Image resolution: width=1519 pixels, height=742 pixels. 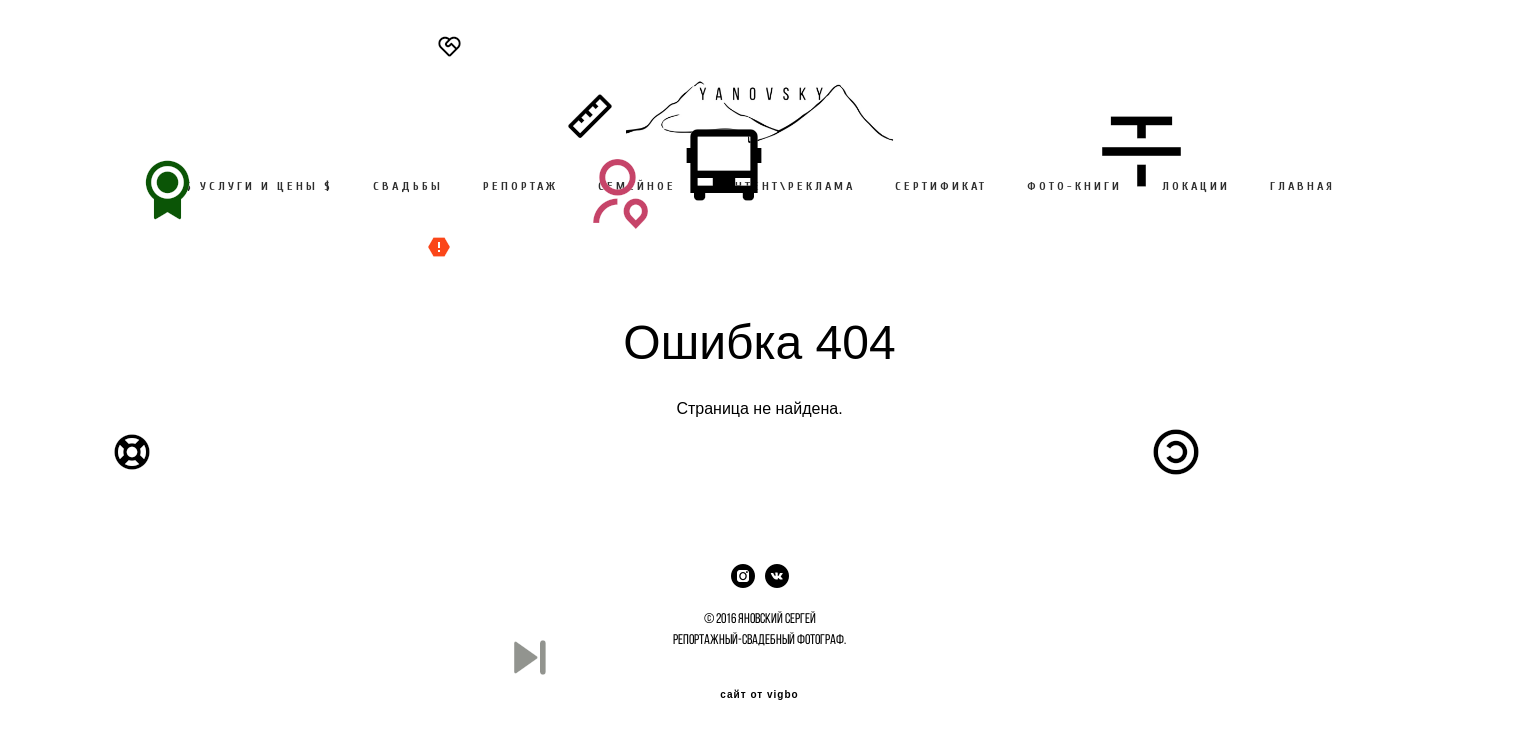 What do you see at coordinates (590, 115) in the screenshot?
I see `access measurement or sizing tools` at bounding box center [590, 115].